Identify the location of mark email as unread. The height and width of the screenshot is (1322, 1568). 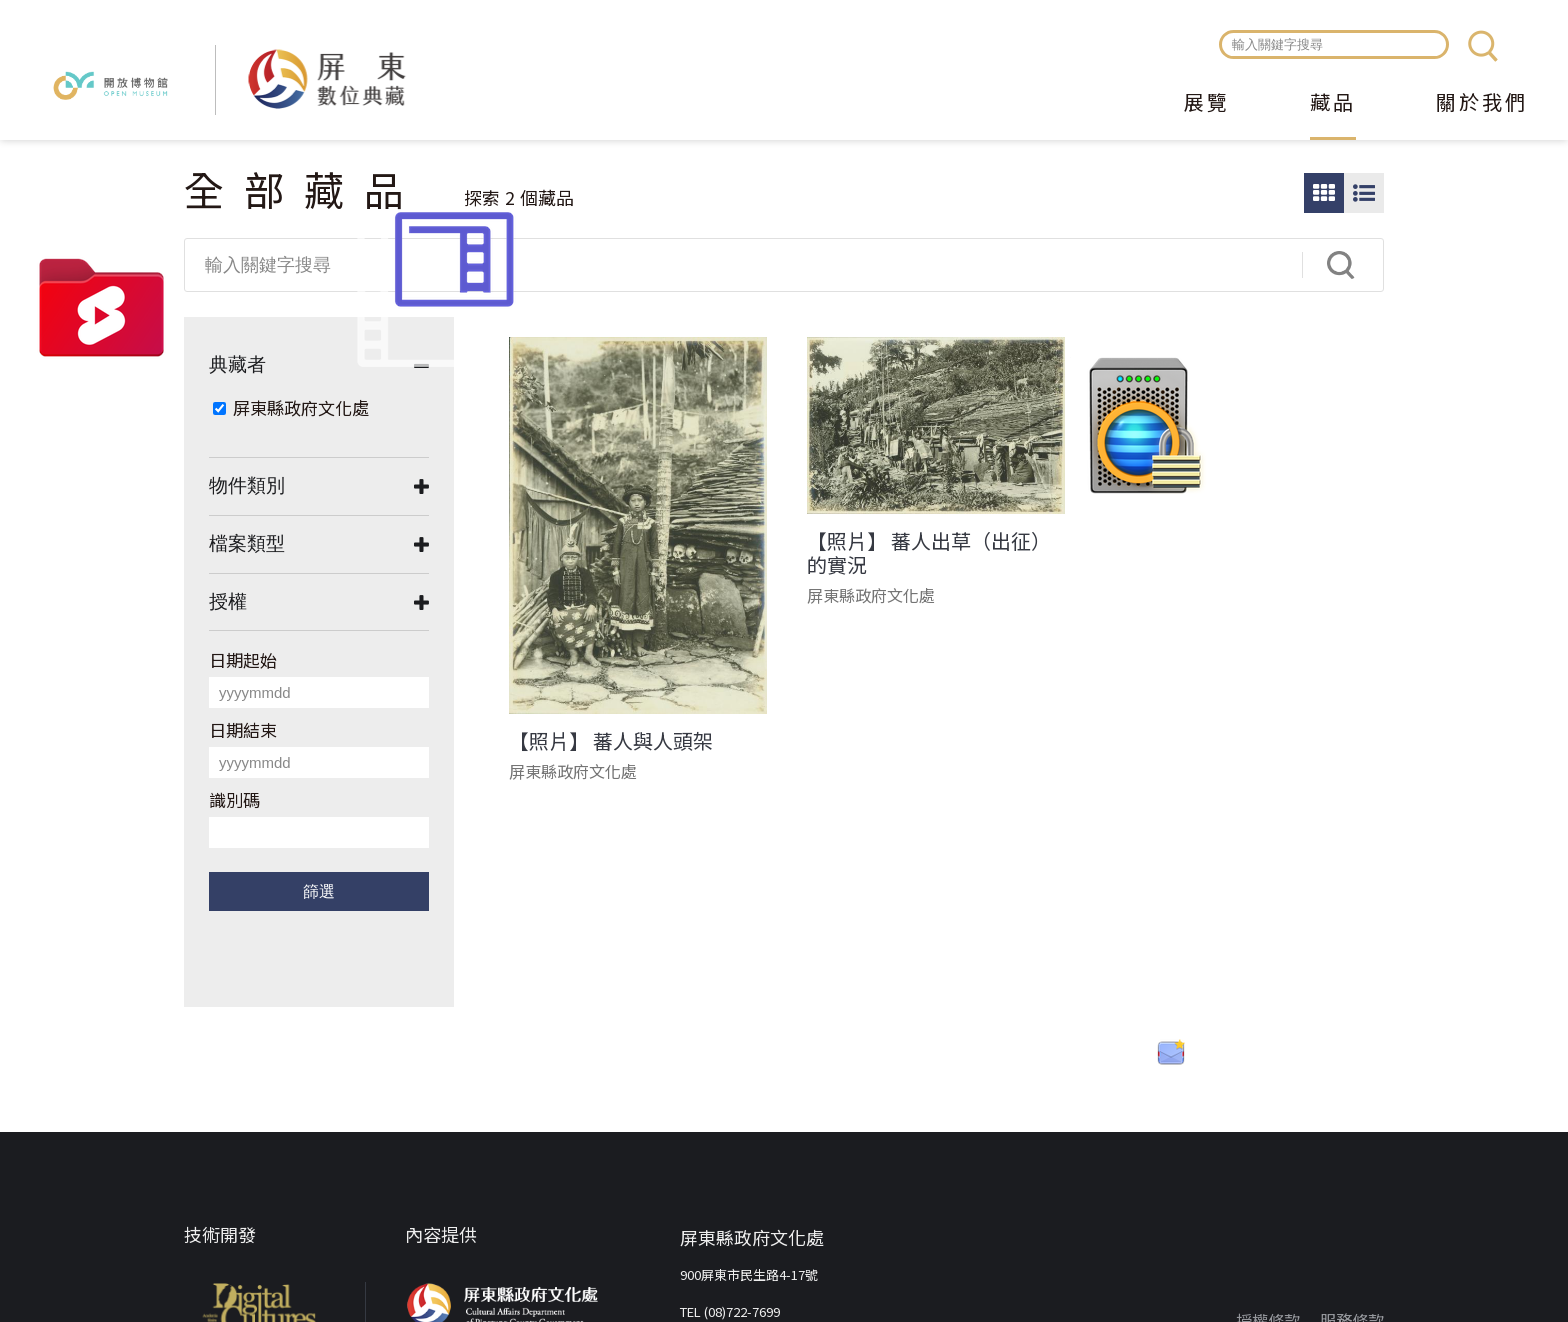
(1171, 1053).